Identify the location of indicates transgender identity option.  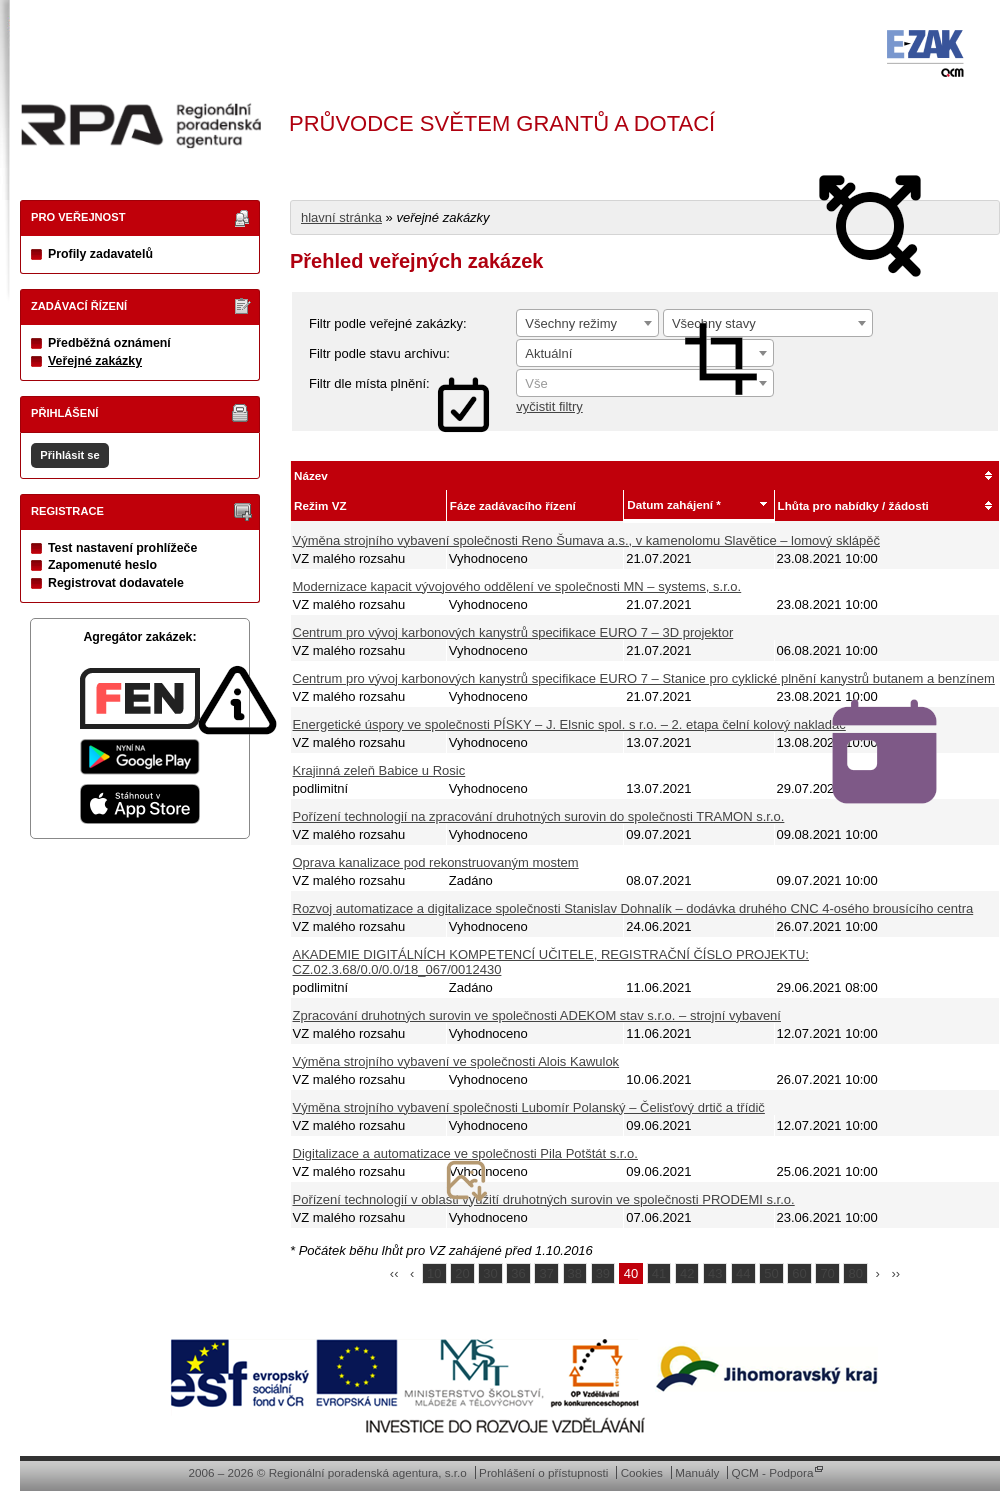
(870, 226).